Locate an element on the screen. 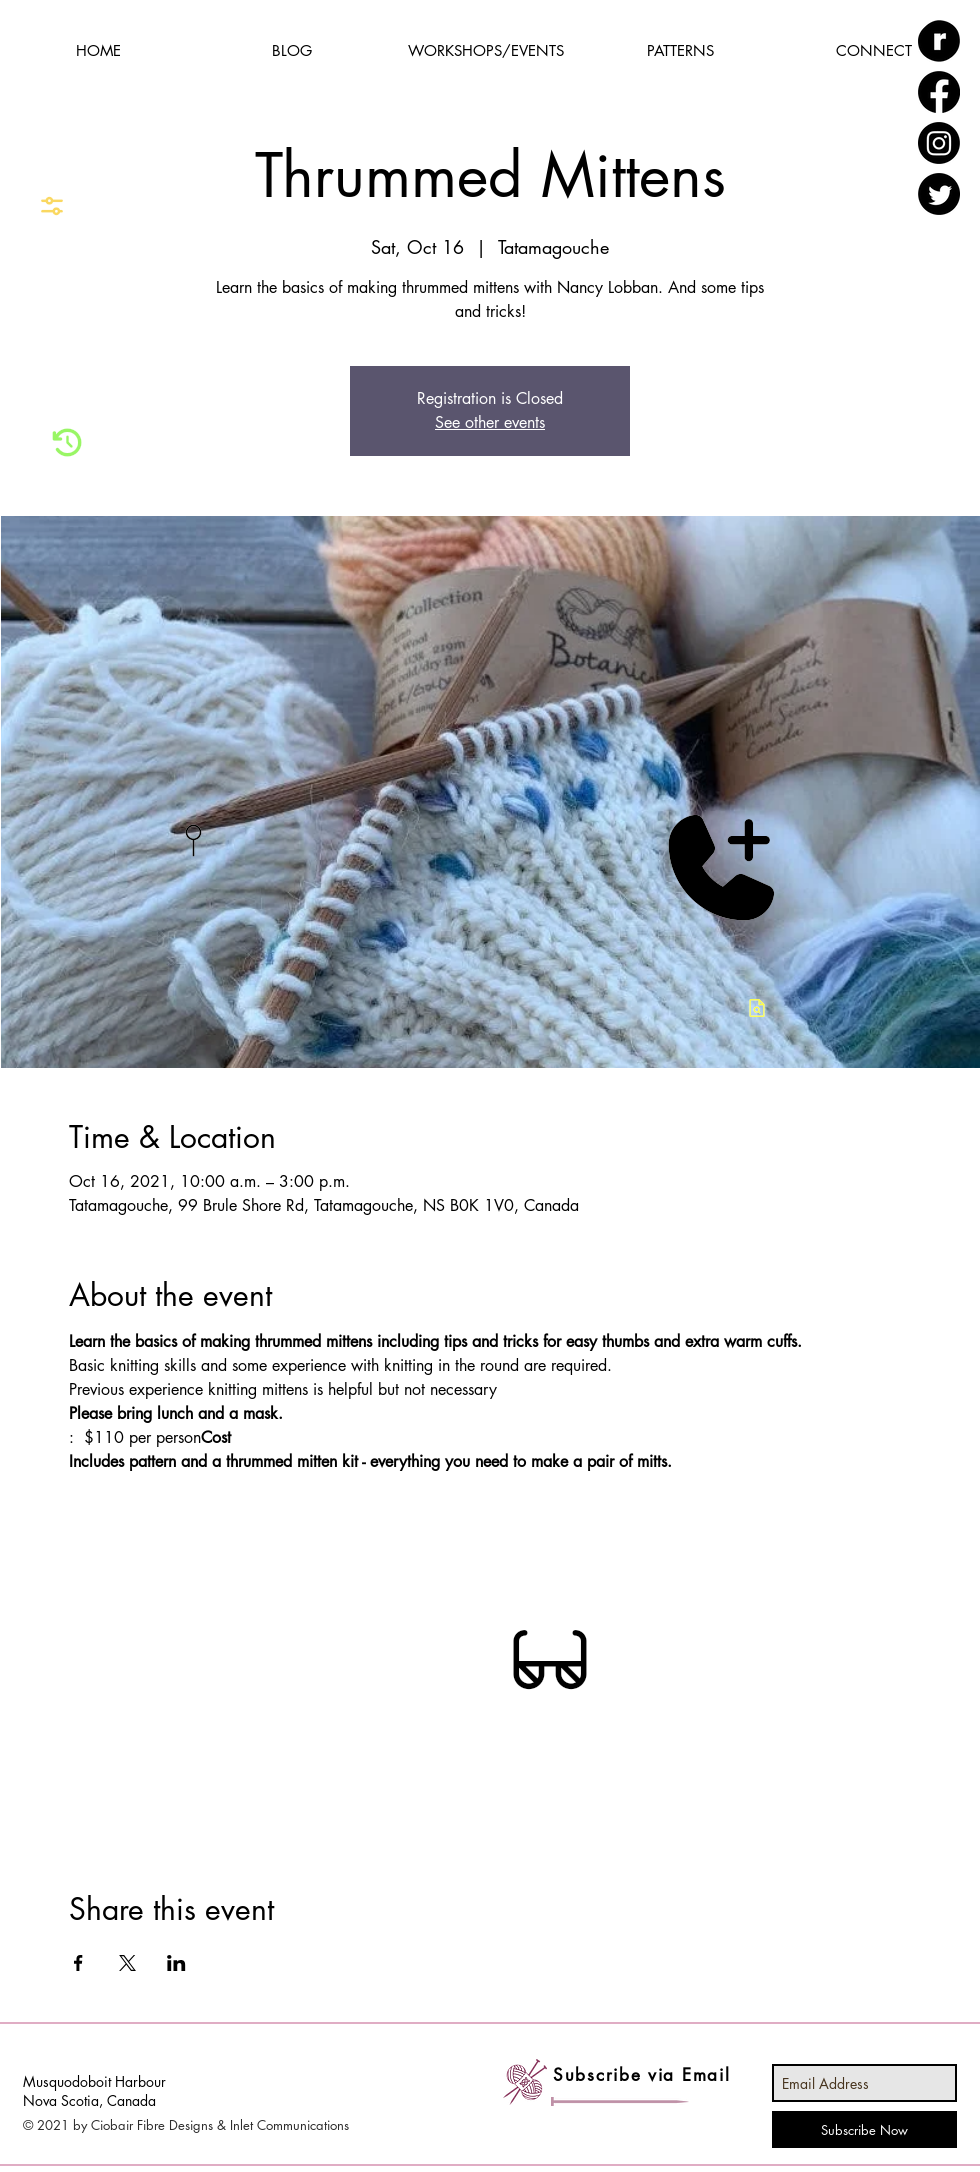  search within a document or file is located at coordinates (757, 1008).